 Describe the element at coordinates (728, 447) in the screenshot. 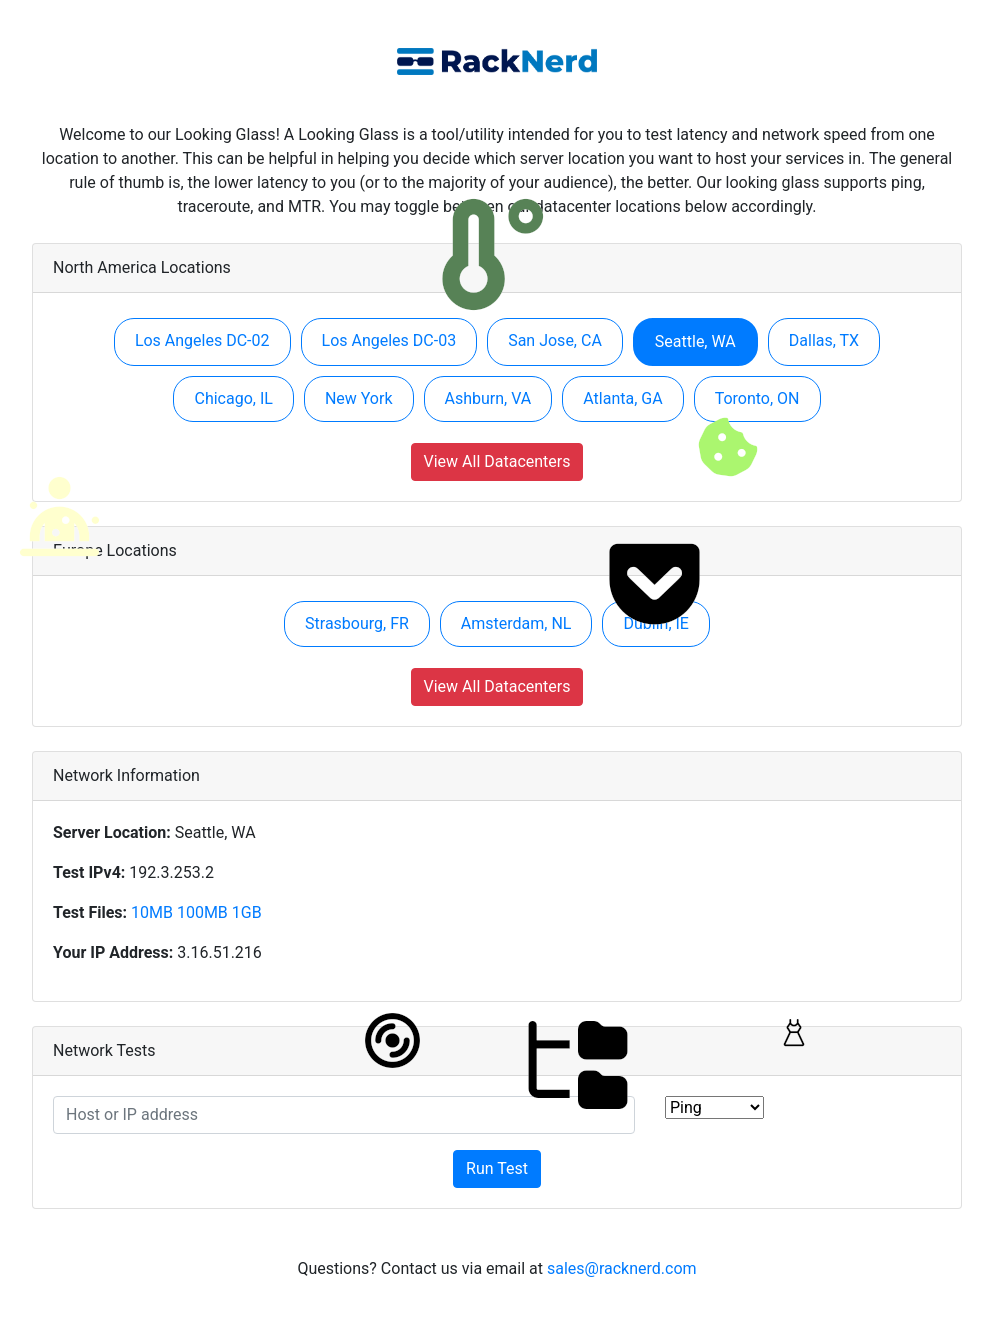

I see `manage cookie preferences and privacy settings` at that location.